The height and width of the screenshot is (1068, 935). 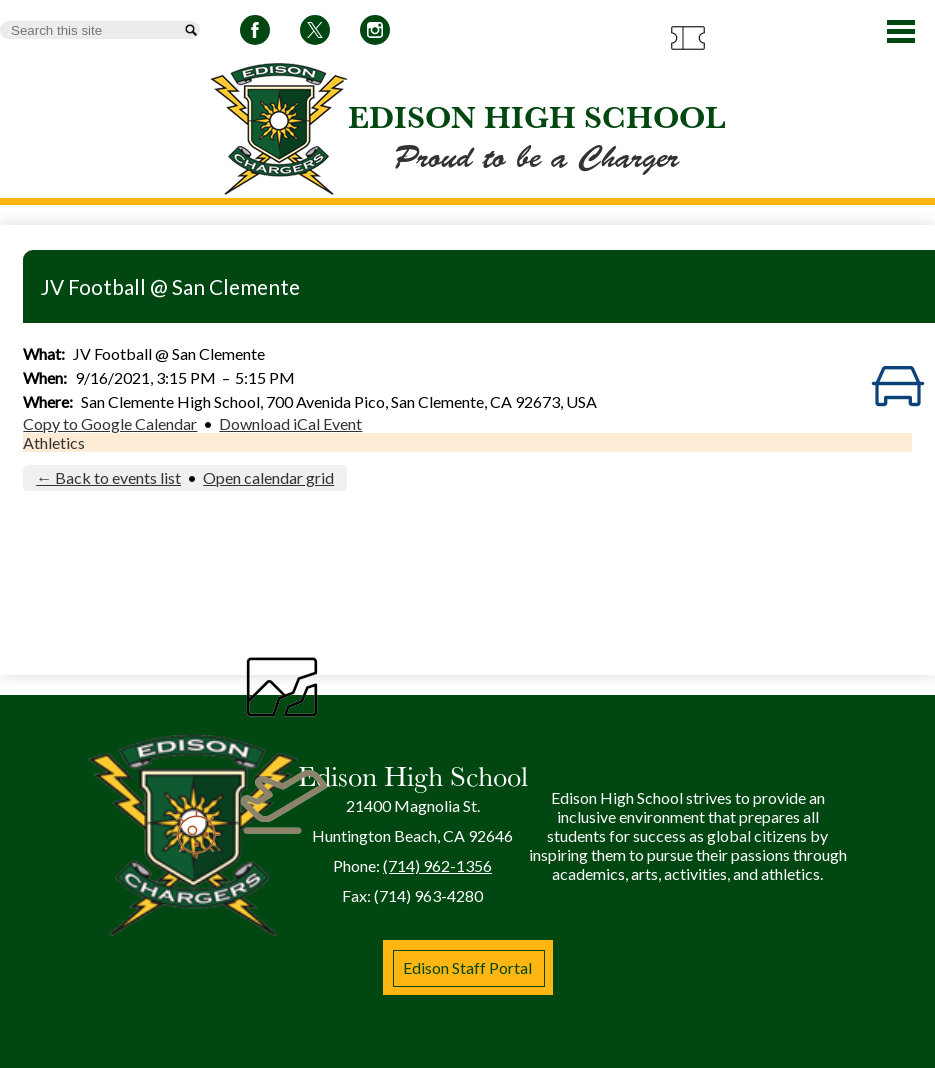 What do you see at coordinates (196, 834) in the screenshot?
I see `indicates virus or malware detected` at bounding box center [196, 834].